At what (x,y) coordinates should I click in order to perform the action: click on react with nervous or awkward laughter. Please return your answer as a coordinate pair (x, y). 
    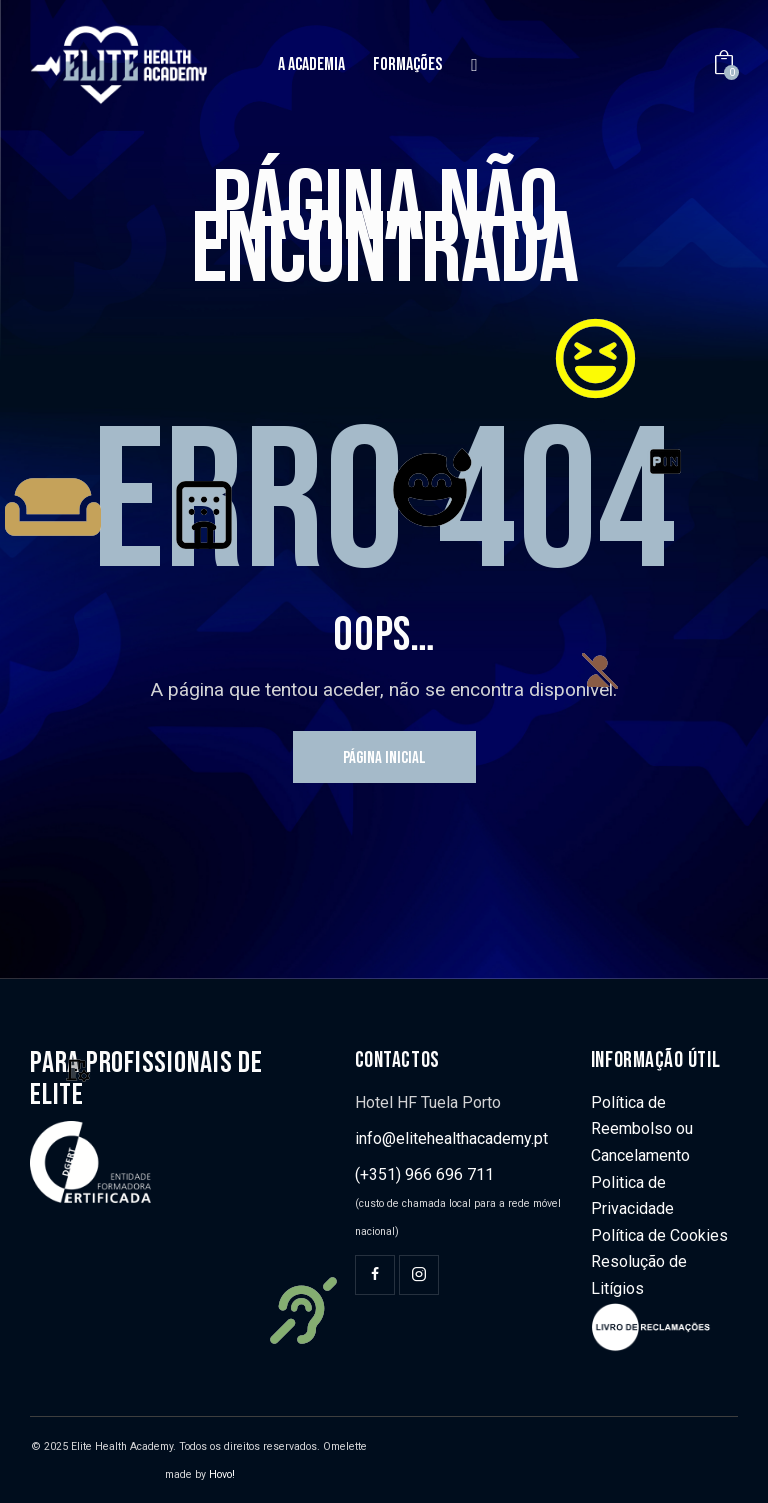
    Looking at the image, I should click on (430, 490).